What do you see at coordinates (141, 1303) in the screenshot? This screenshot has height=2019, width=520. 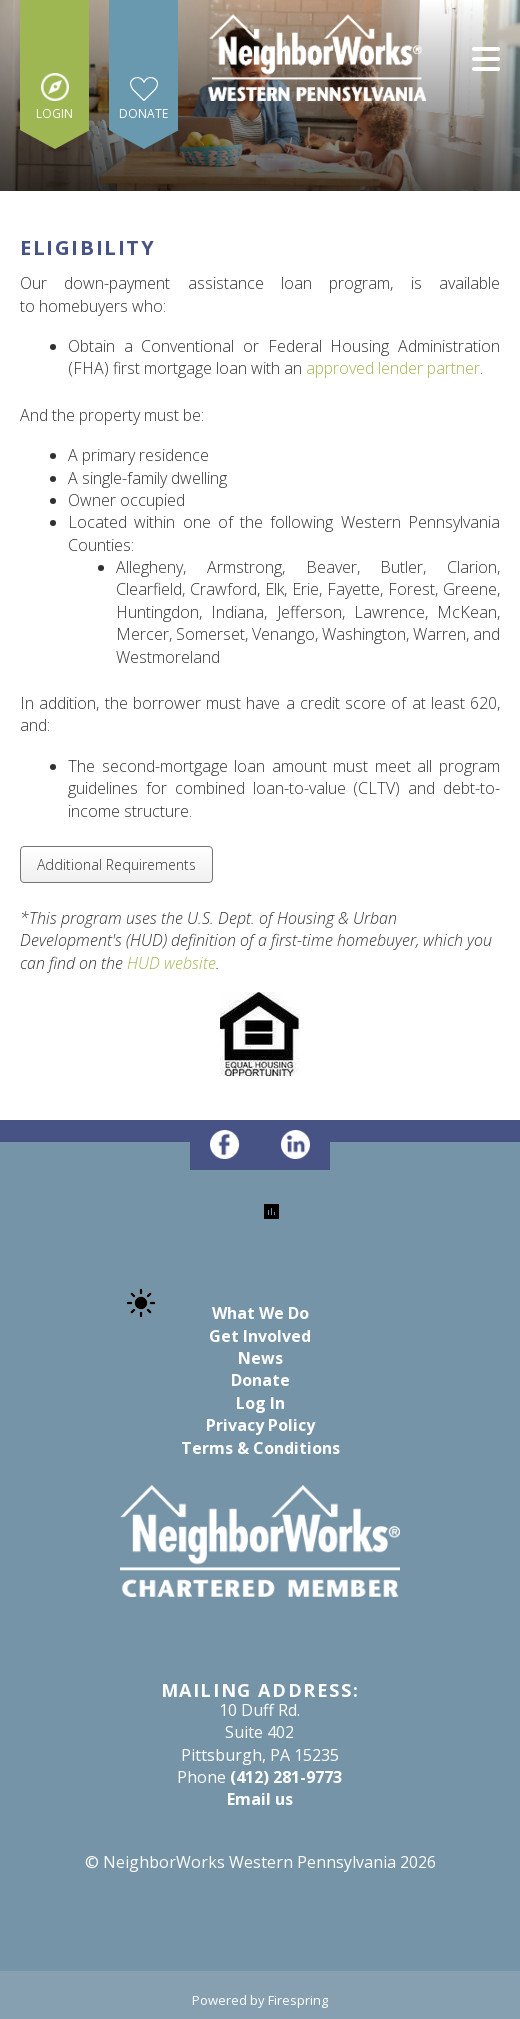 I see `switch to light mode` at bounding box center [141, 1303].